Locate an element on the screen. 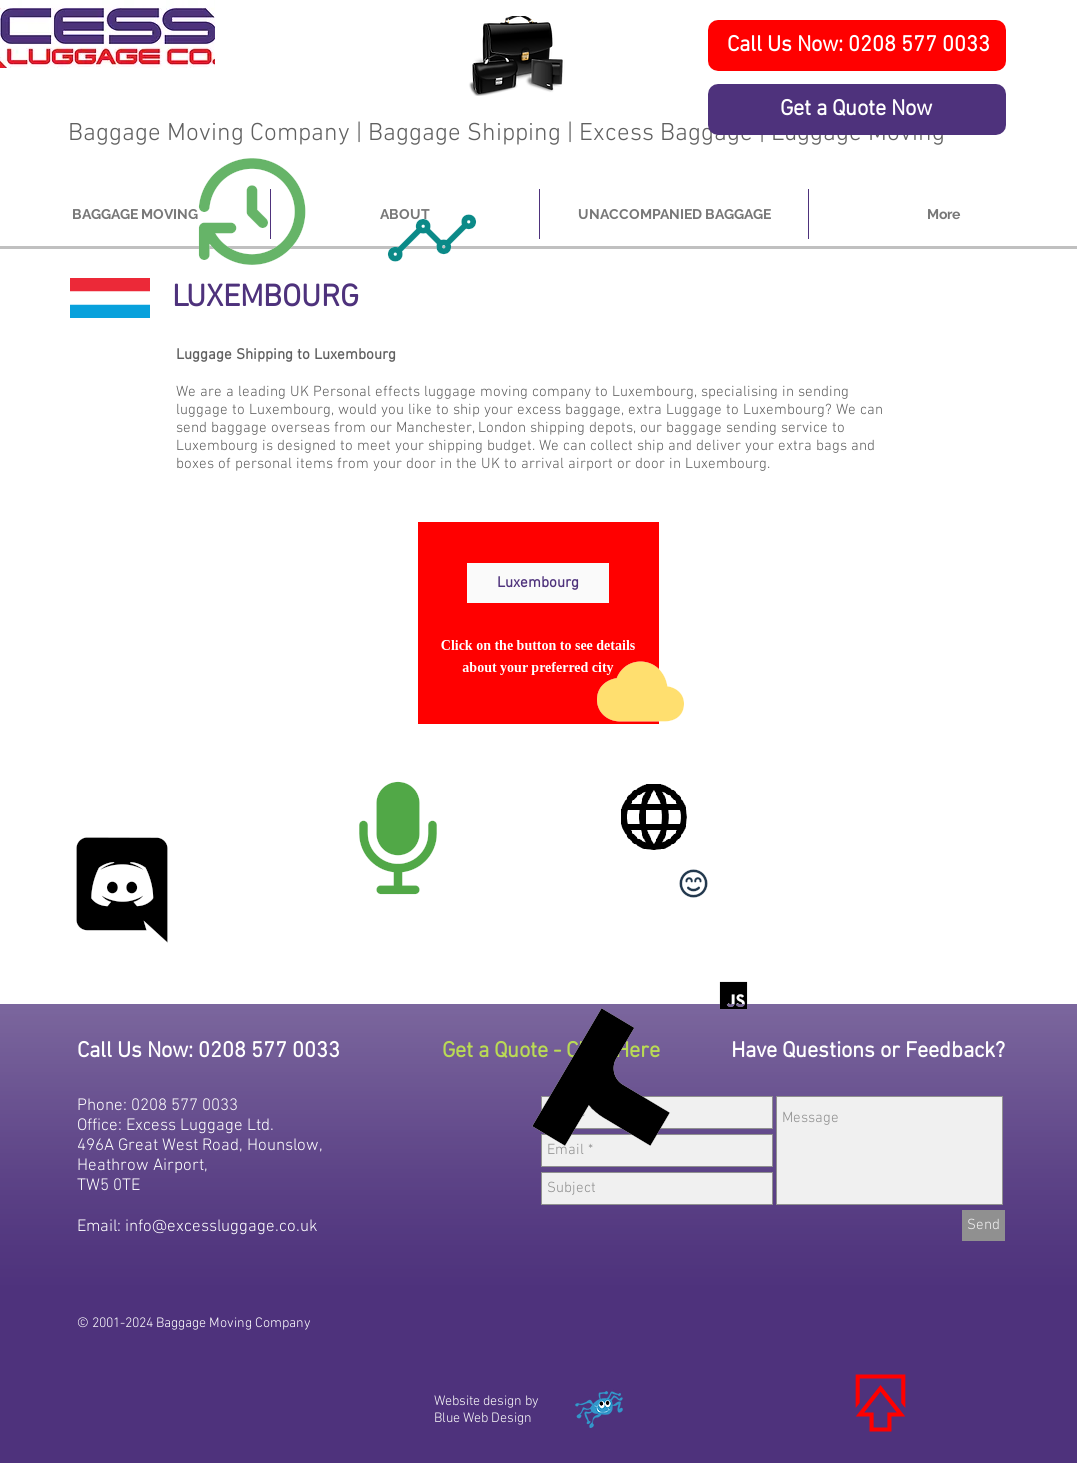  cloud storage or syncing status is located at coordinates (640, 691).